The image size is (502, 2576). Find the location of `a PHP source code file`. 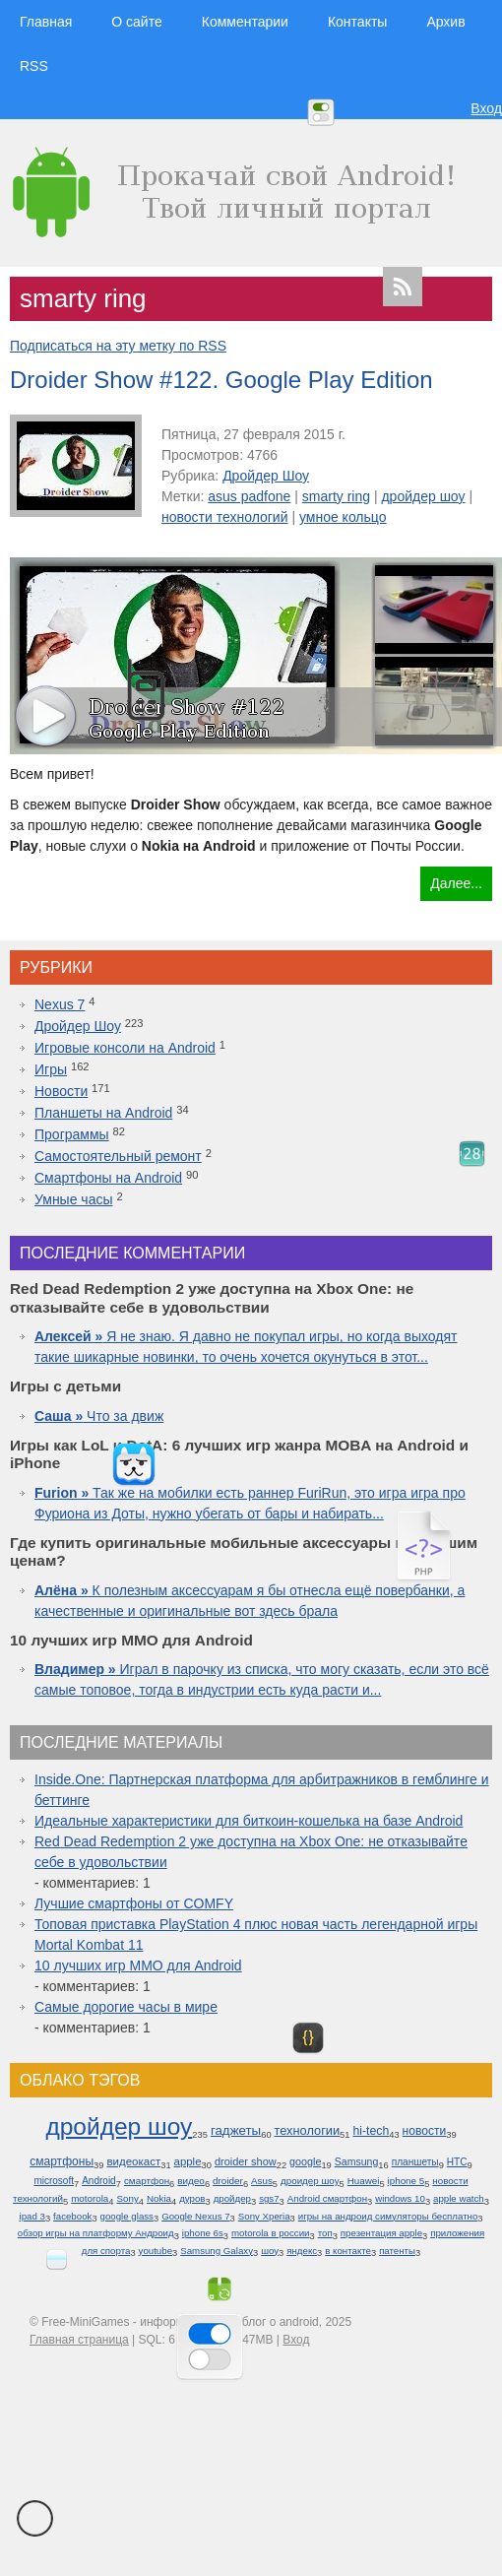

a PHP source code file is located at coordinates (423, 1546).